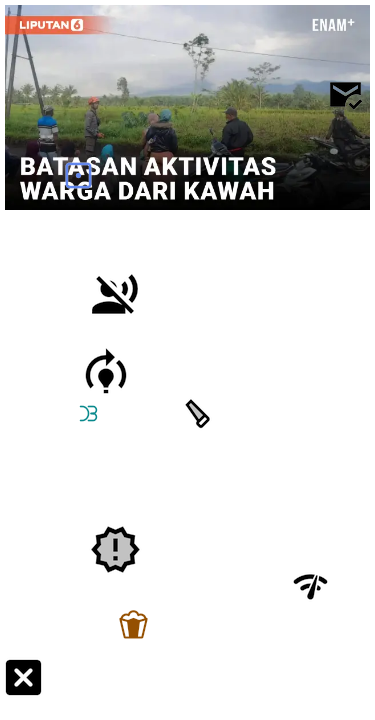 This screenshot has height=720, width=375. Describe the element at coordinates (198, 414) in the screenshot. I see `find carpentry or woodworking services` at that location.